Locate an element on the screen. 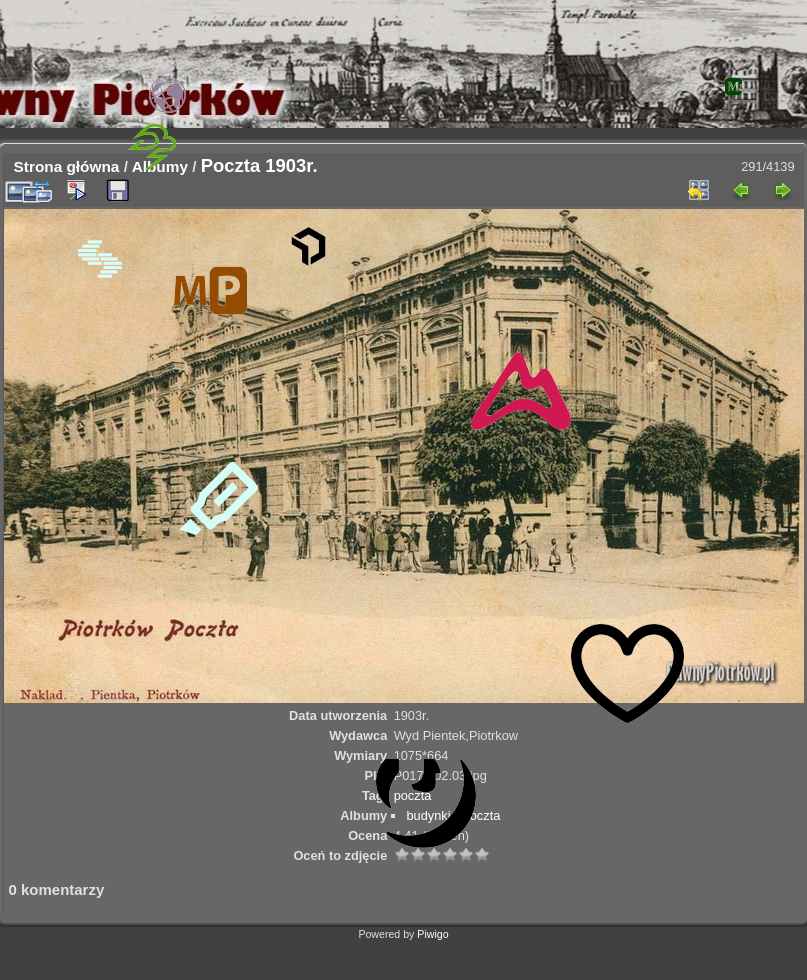  highlight or mark up text is located at coordinates (220, 500).